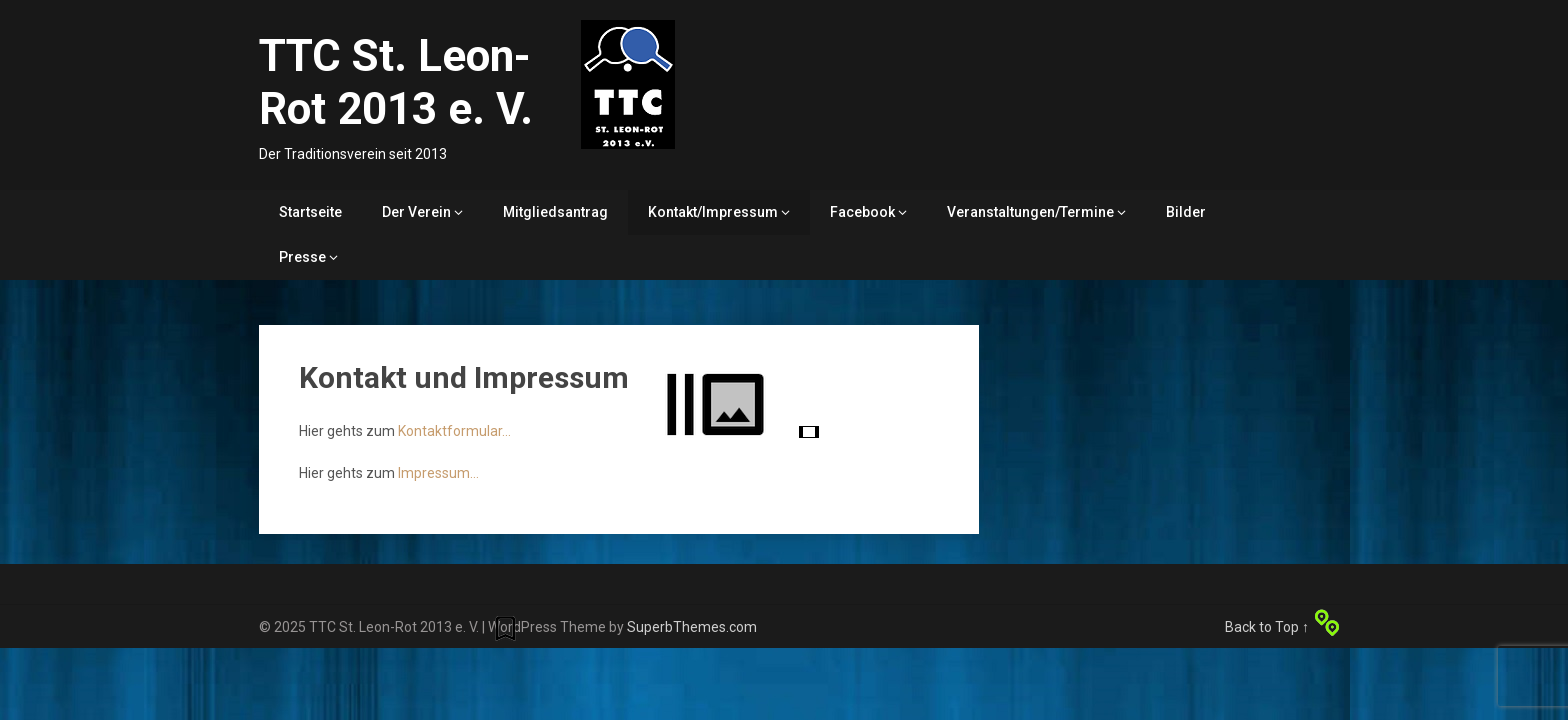 The width and height of the screenshot is (1568, 720). What do you see at coordinates (715, 404) in the screenshot?
I see `enable burst mode for rapid photo capture` at bounding box center [715, 404].